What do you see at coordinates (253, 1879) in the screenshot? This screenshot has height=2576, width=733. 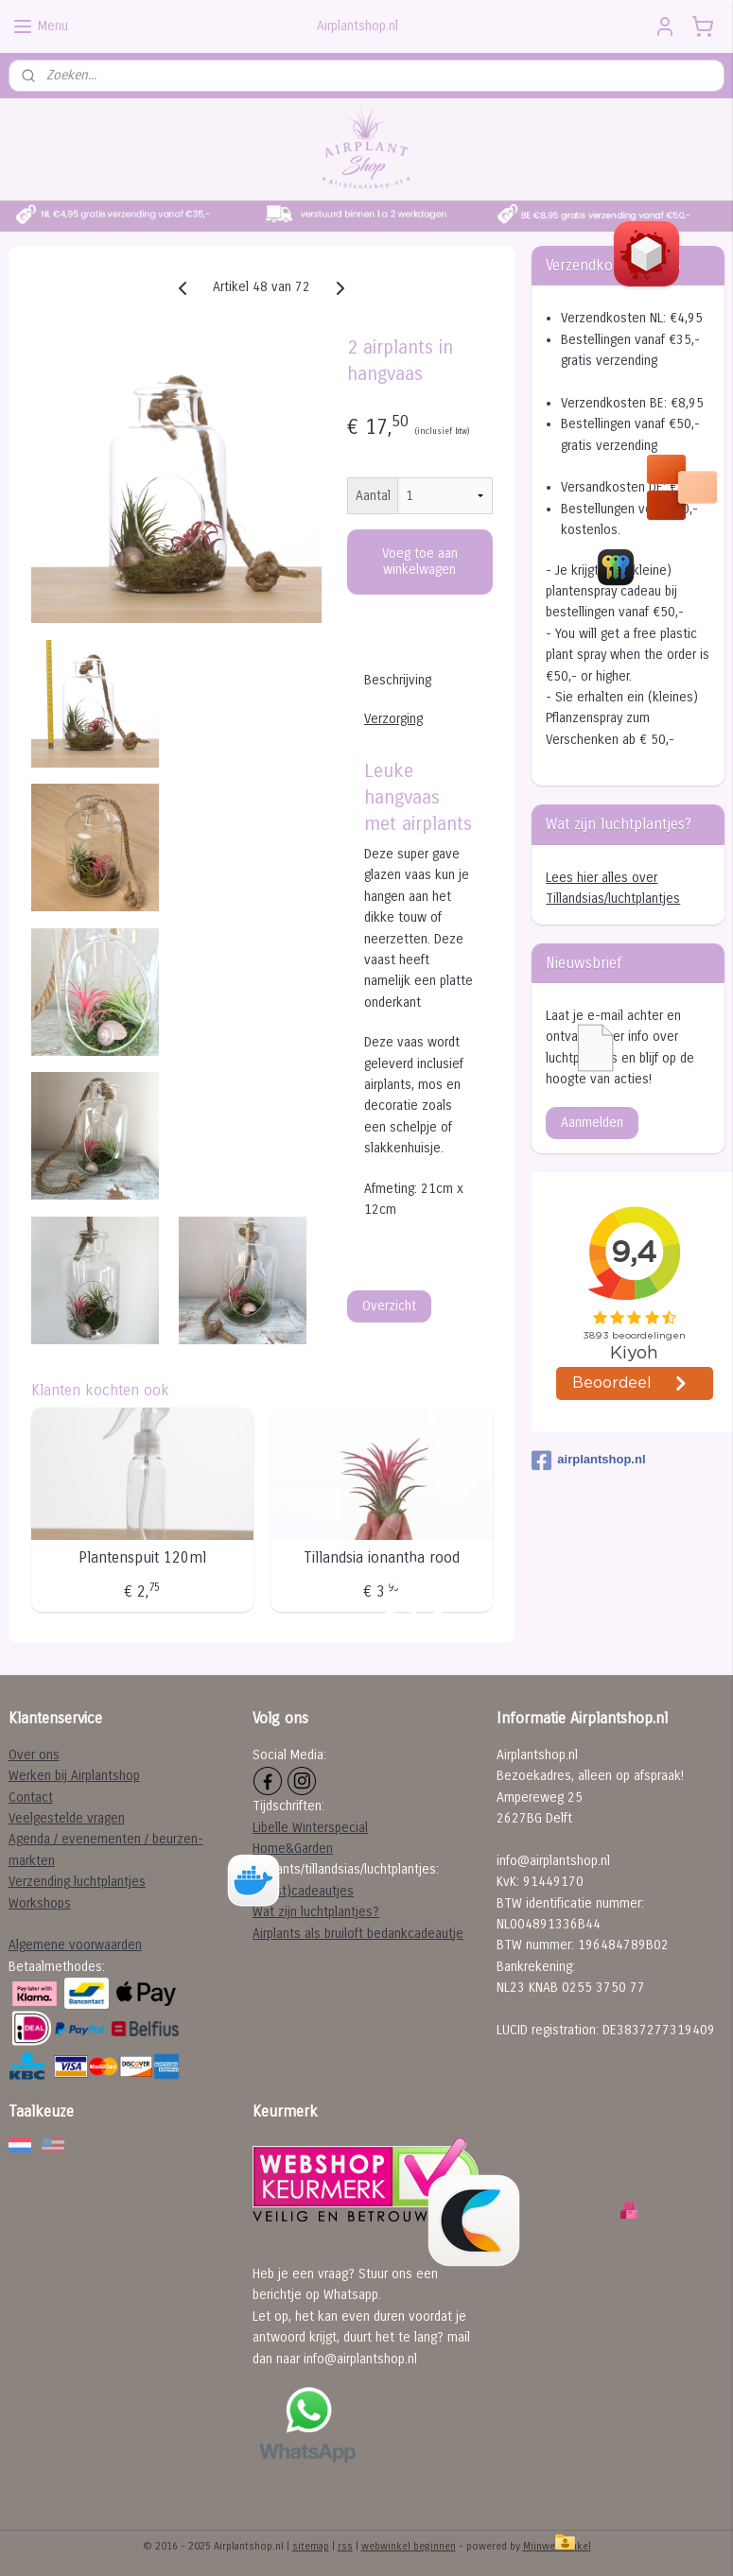 I see `open whaler docker container management app` at bounding box center [253, 1879].